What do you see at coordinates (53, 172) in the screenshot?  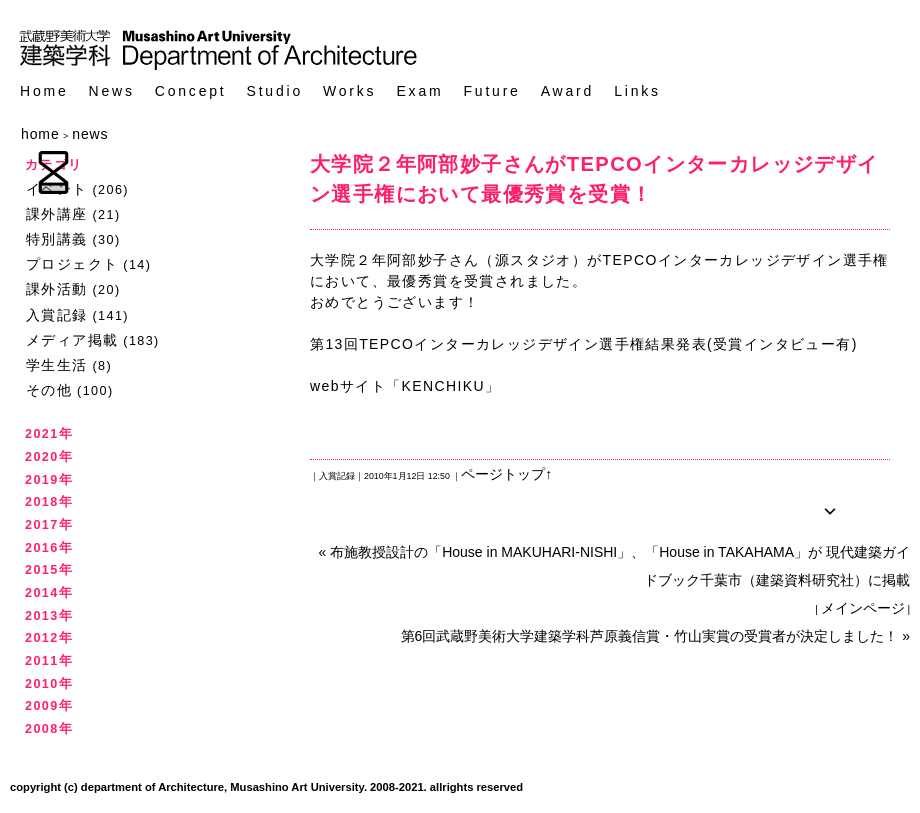 I see `indicates time is running low` at bounding box center [53, 172].